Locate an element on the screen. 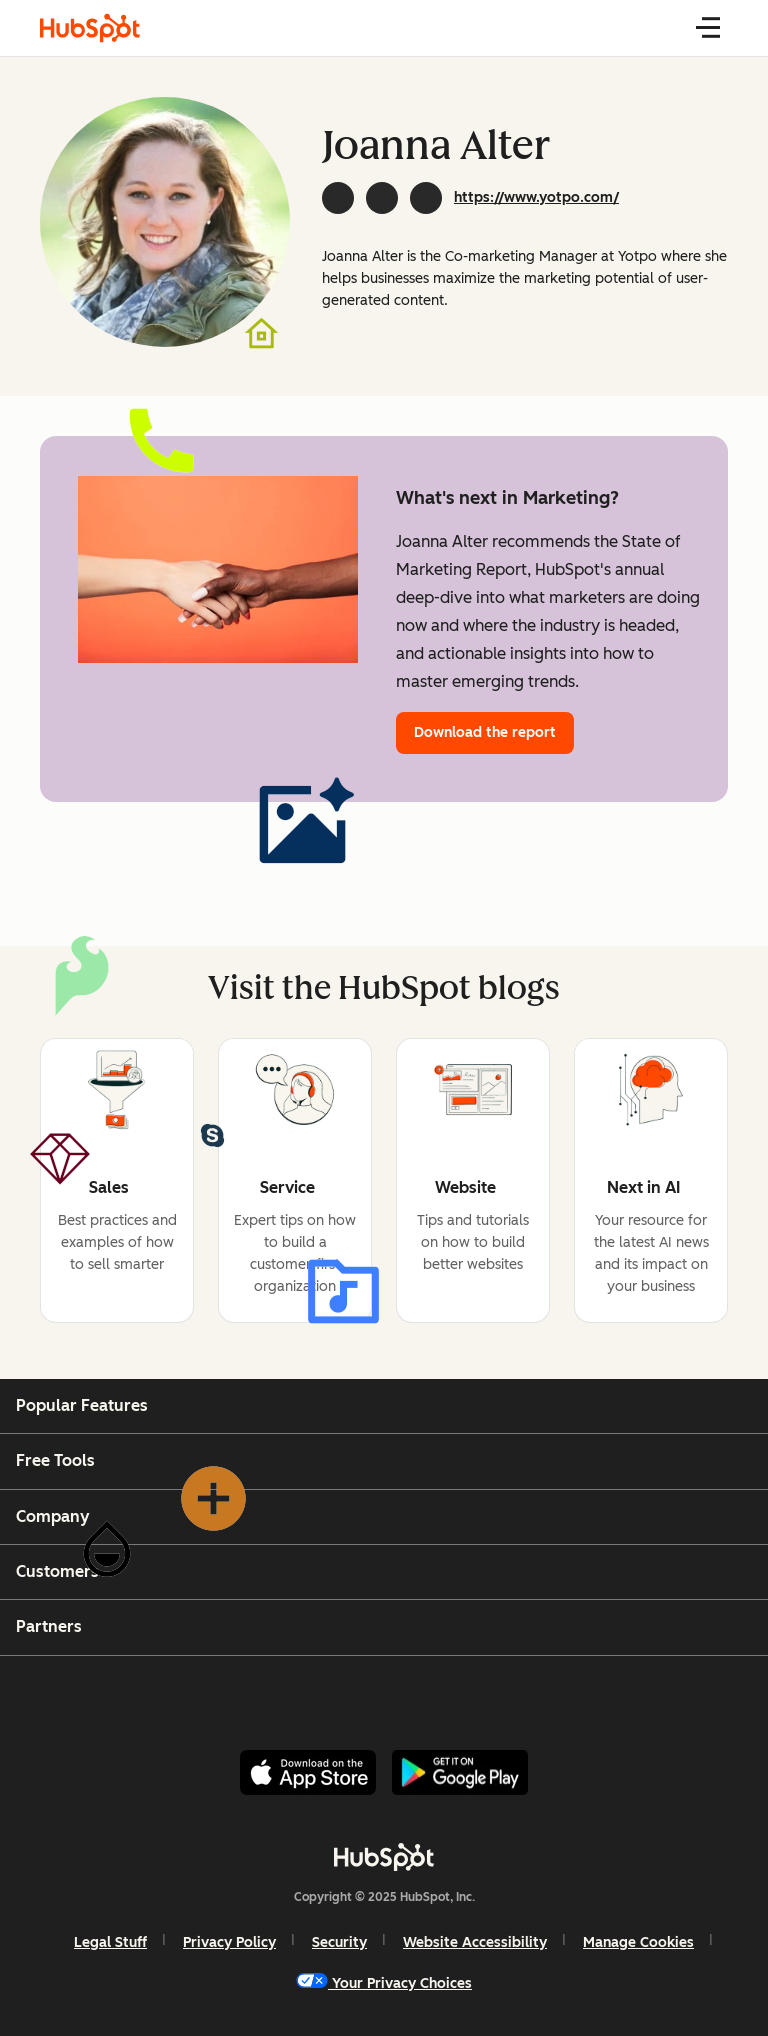  data.ai company logo is located at coordinates (60, 1159).